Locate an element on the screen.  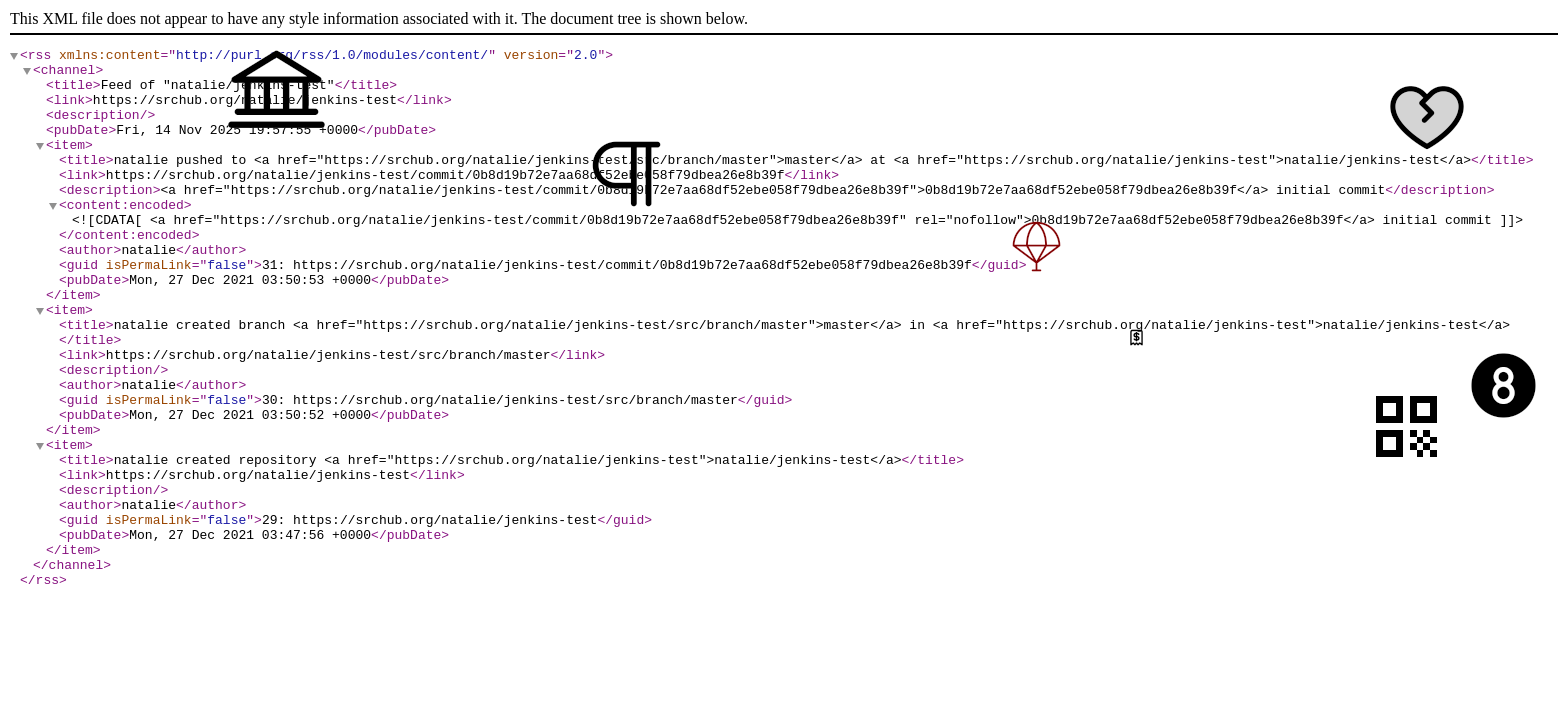
unlike or remove from favorites is located at coordinates (1427, 115).